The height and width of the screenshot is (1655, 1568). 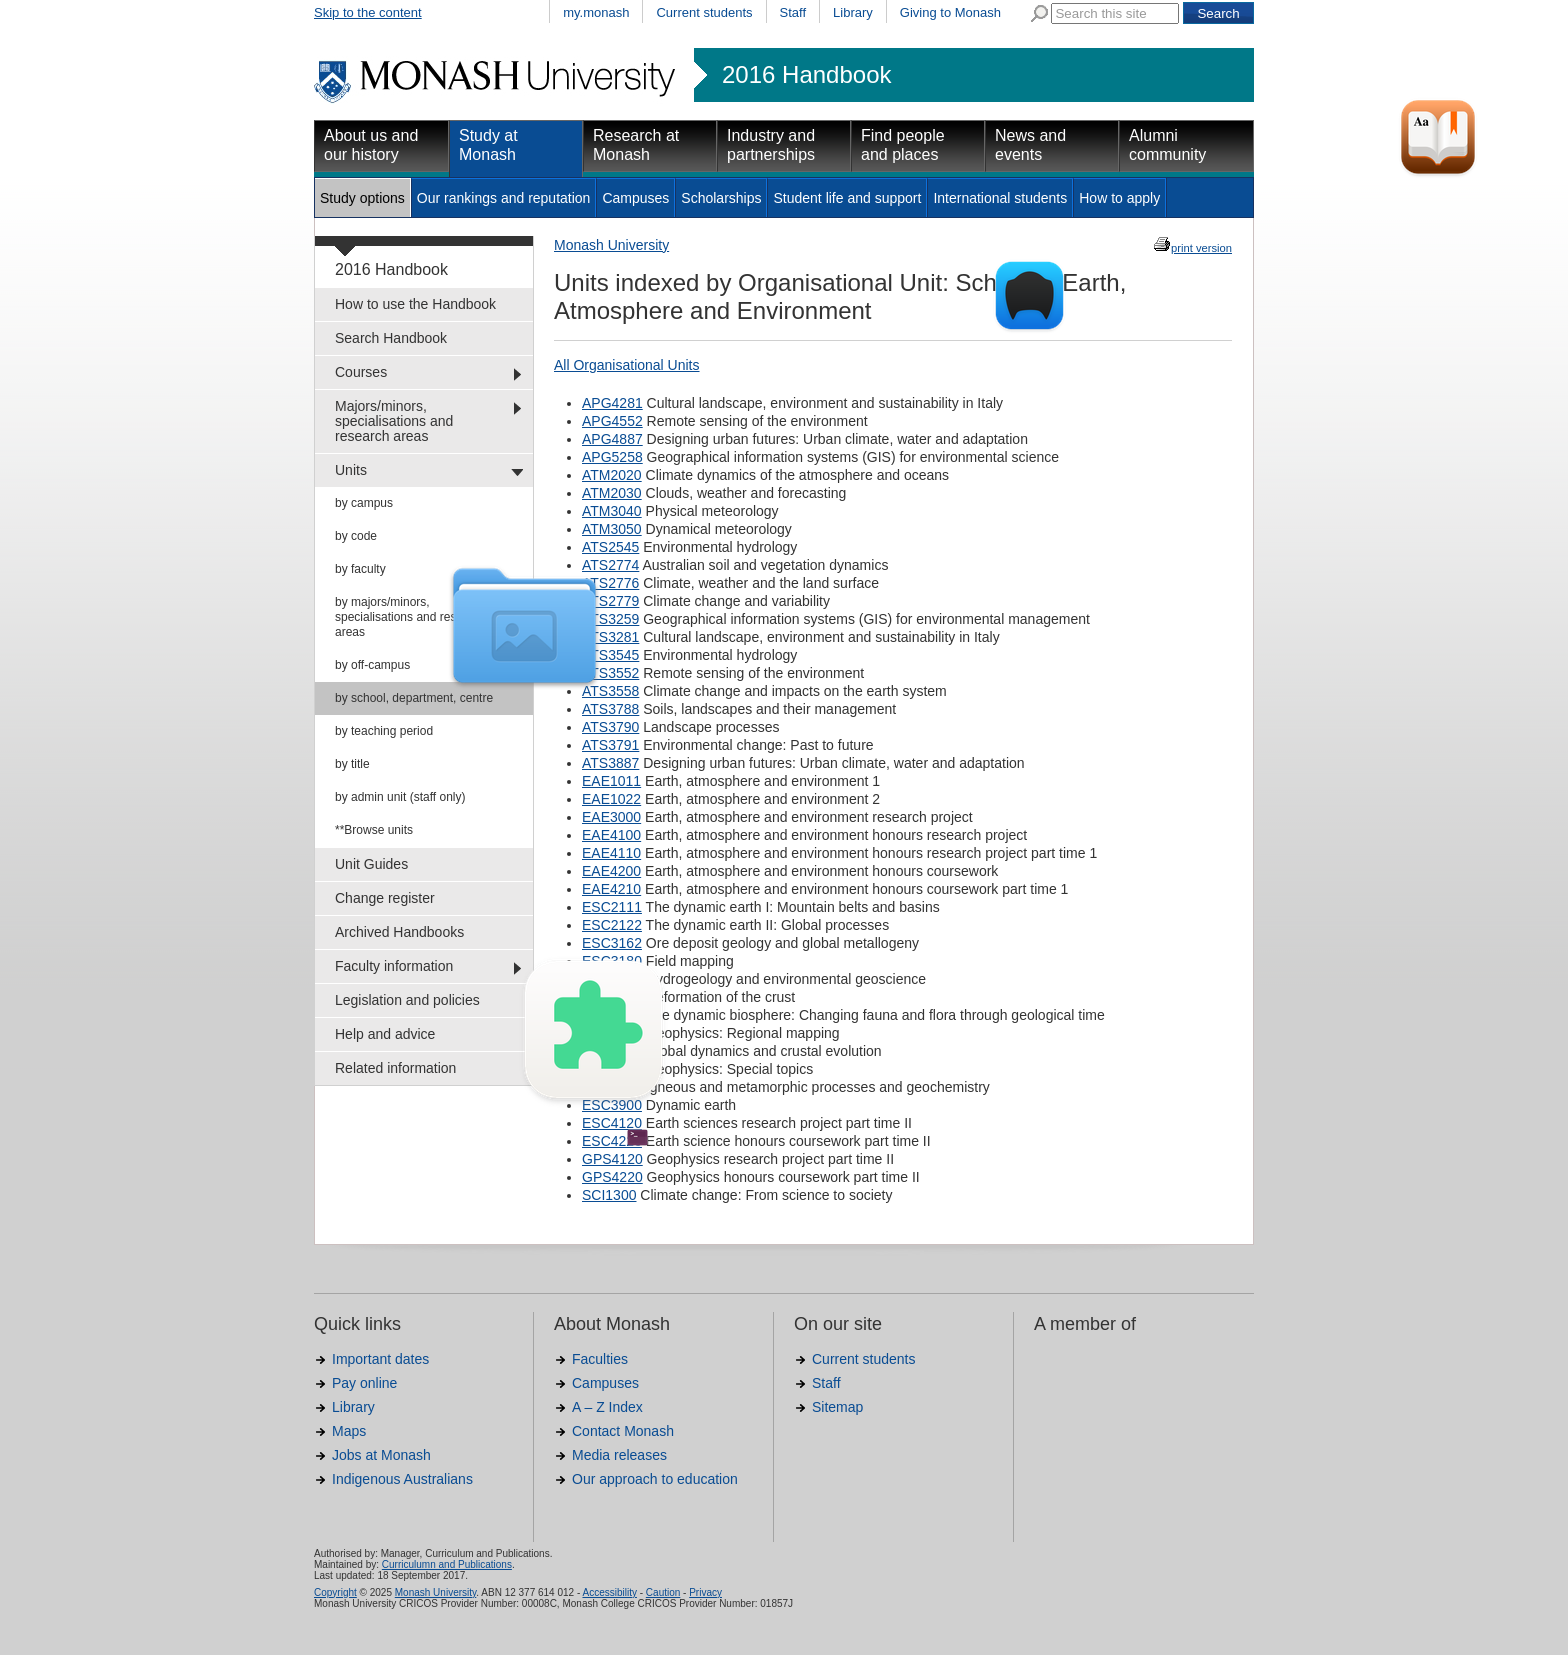 What do you see at coordinates (1029, 295) in the screenshot?
I see `launch redream dreamcast emulator` at bounding box center [1029, 295].